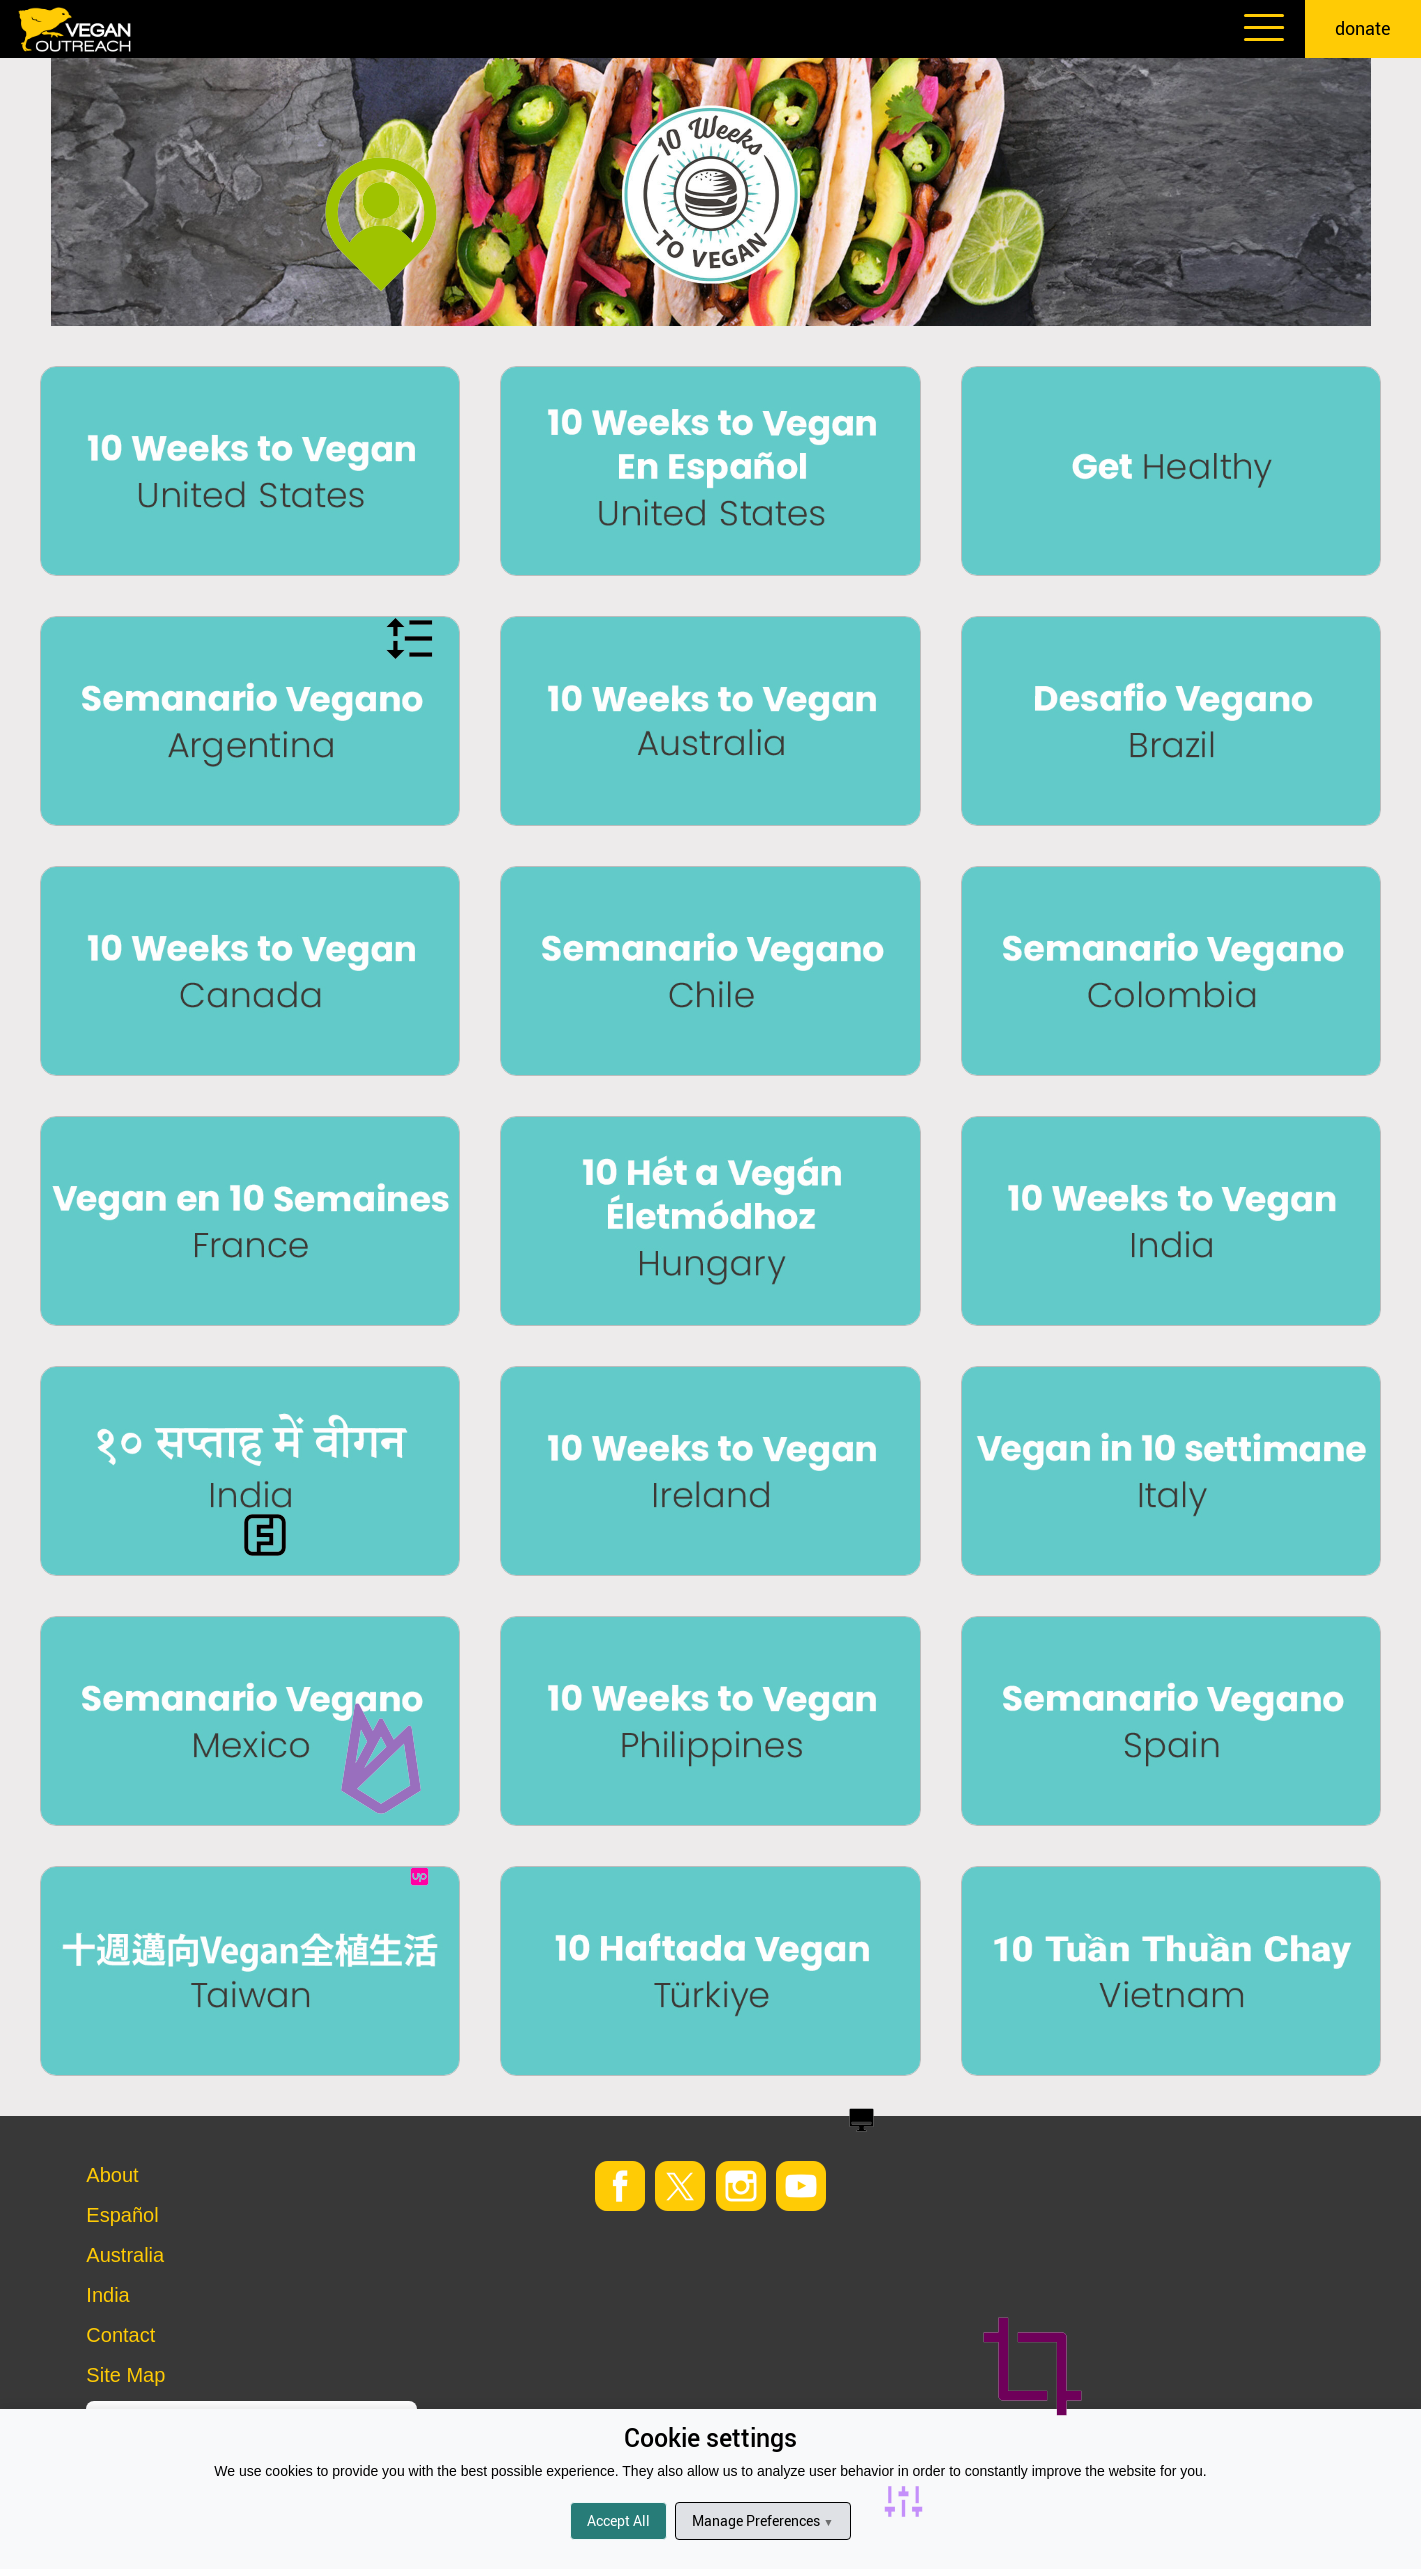 Image resolution: width=1421 pixels, height=2569 pixels. What do you see at coordinates (381, 219) in the screenshot?
I see `view a user's location on the map` at bounding box center [381, 219].